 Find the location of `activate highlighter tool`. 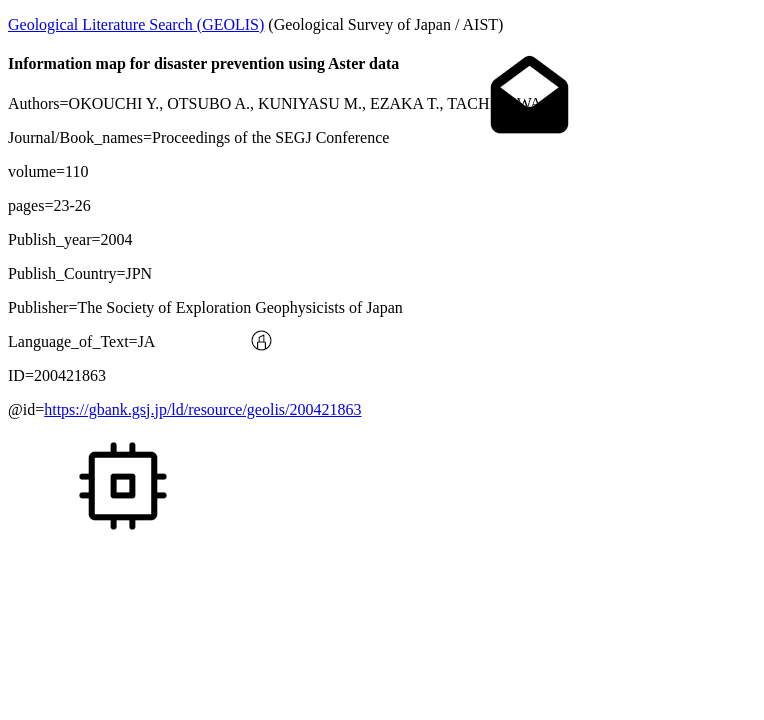

activate highlighter tool is located at coordinates (261, 340).